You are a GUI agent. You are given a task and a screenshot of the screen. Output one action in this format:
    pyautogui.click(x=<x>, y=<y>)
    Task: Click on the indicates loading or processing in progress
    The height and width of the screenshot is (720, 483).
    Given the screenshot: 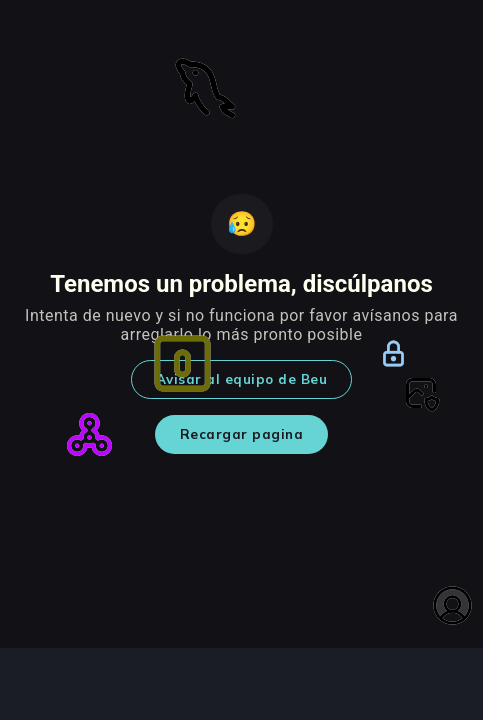 What is the action you would take?
    pyautogui.click(x=89, y=437)
    